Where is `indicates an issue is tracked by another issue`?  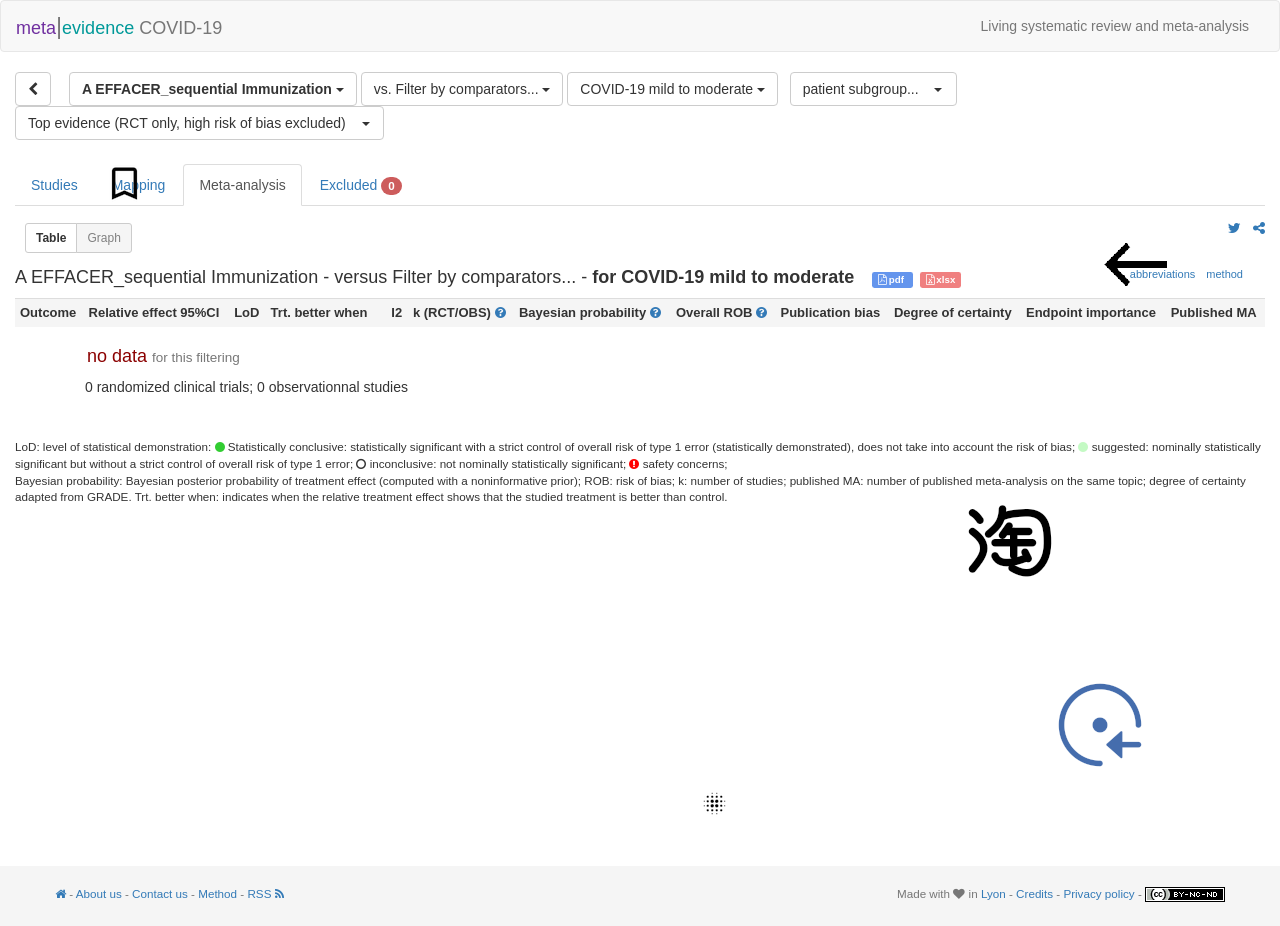
indicates an issue is tracked by another issue is located at coordinates (1100, 725).